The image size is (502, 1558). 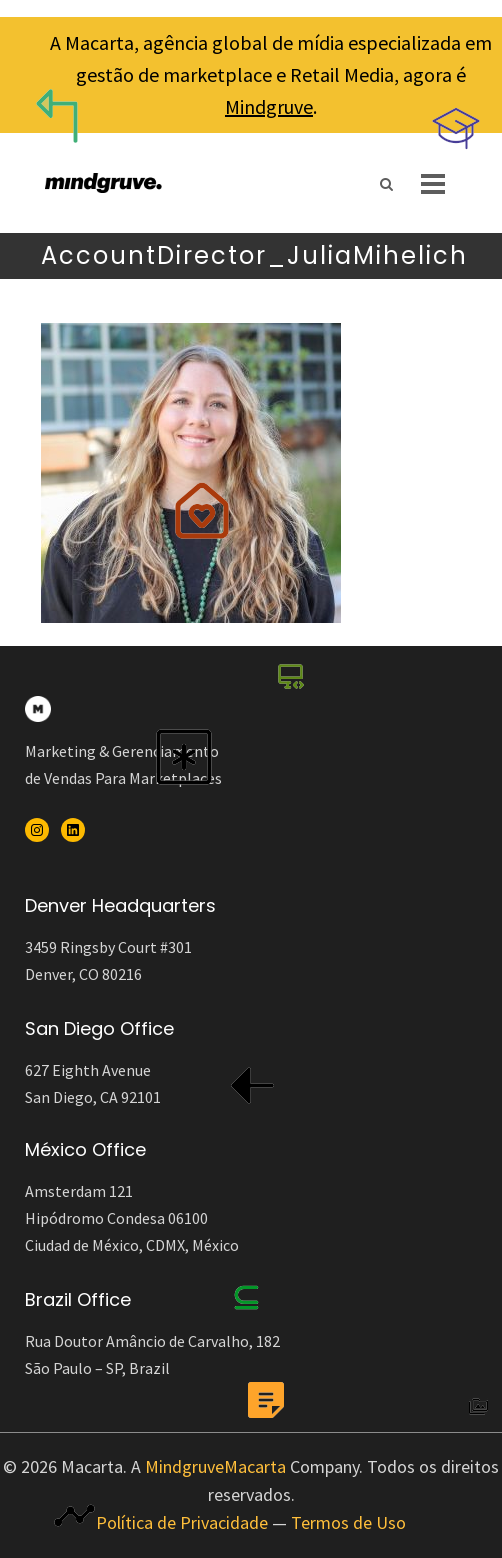 What do you see at coordinates (266, 1400) in the screenshot?
I see `create a new note` at bounding box center [266, 1400].